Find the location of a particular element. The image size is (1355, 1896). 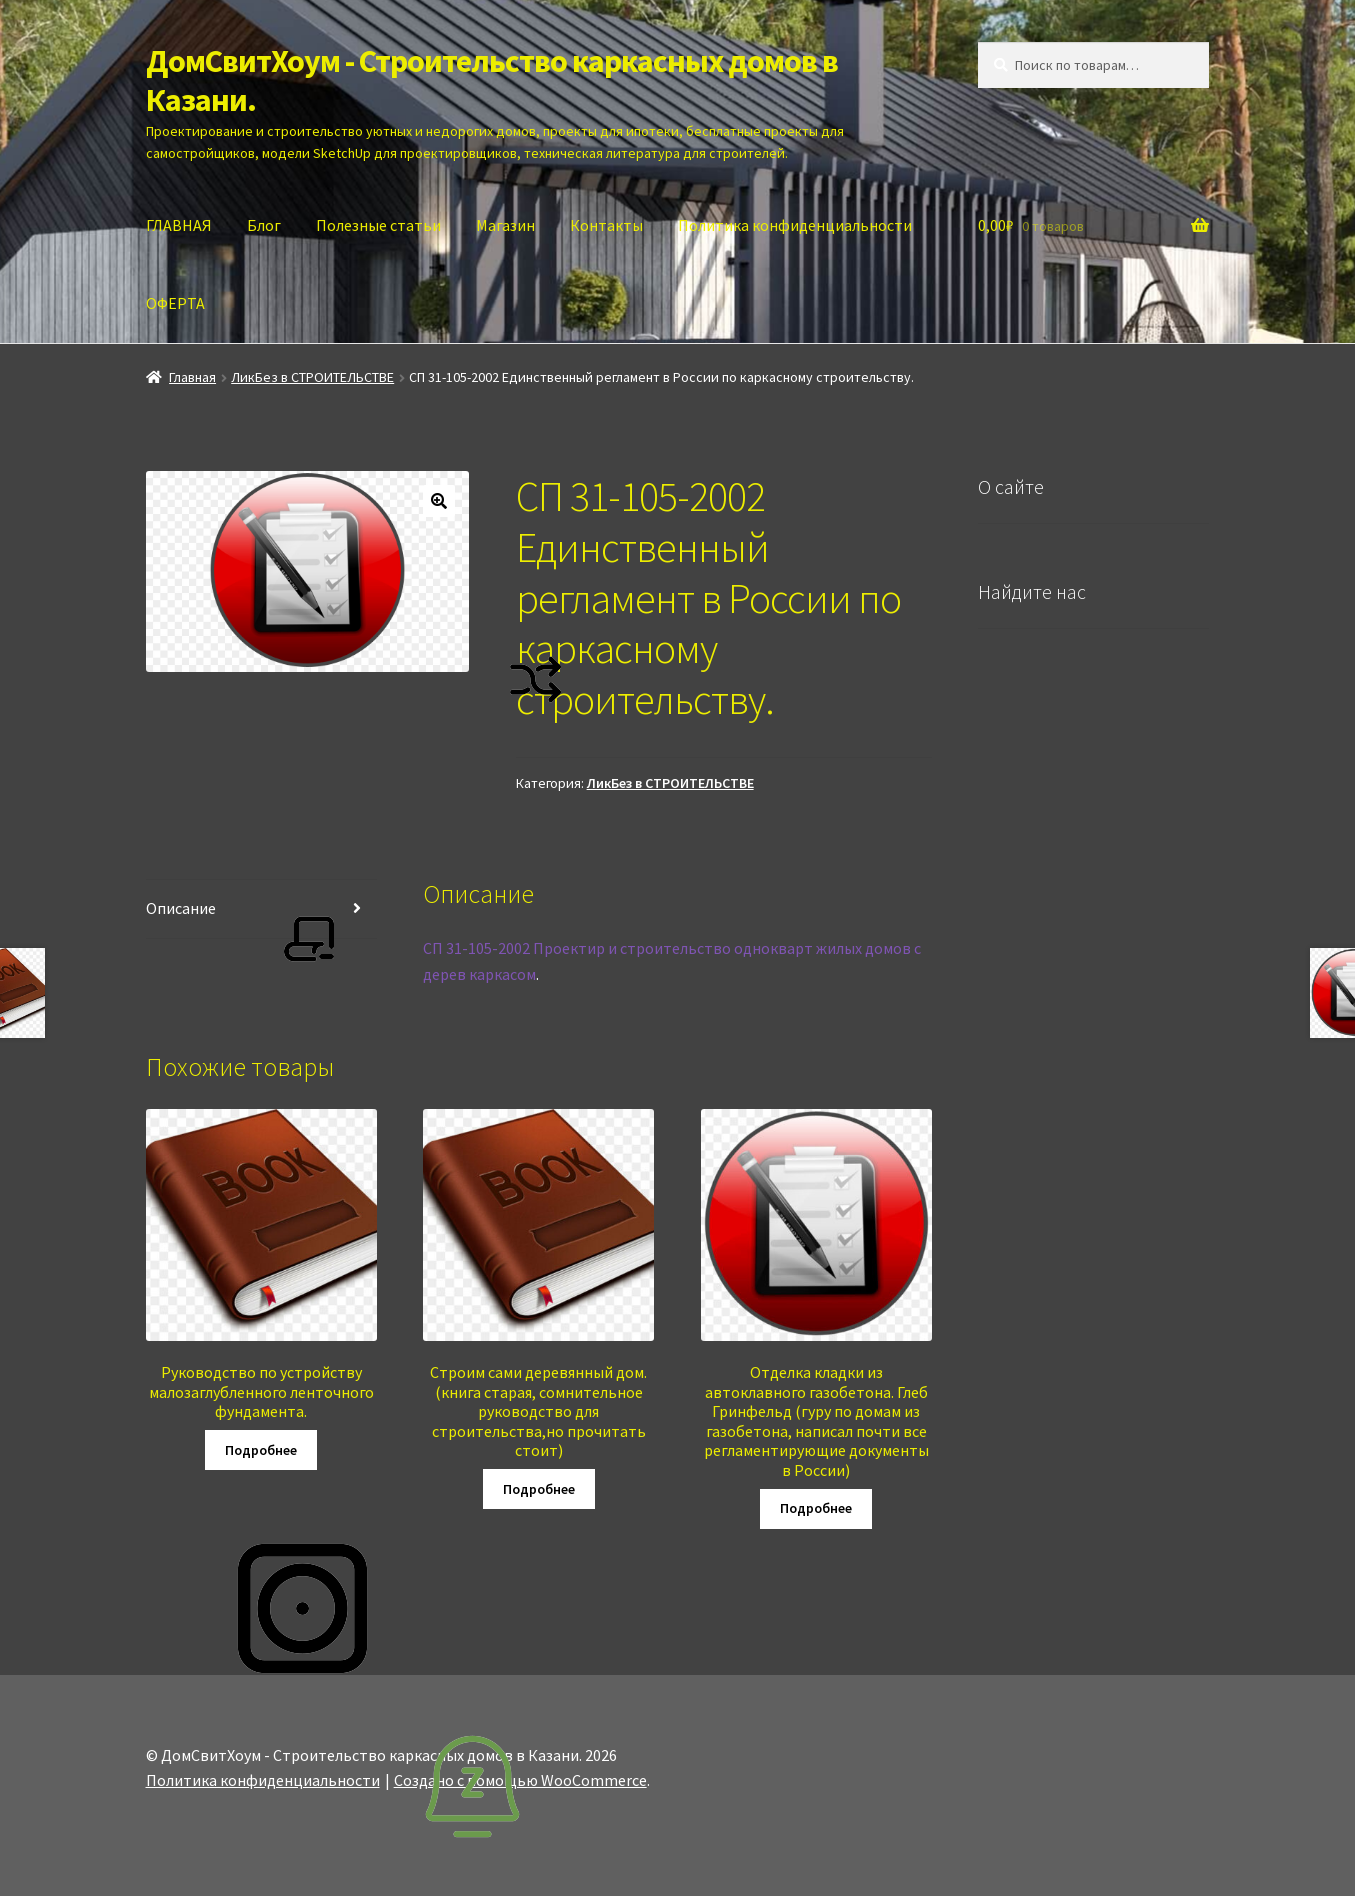

shuffle or randomize playback order is located at coordinates (535, 679).